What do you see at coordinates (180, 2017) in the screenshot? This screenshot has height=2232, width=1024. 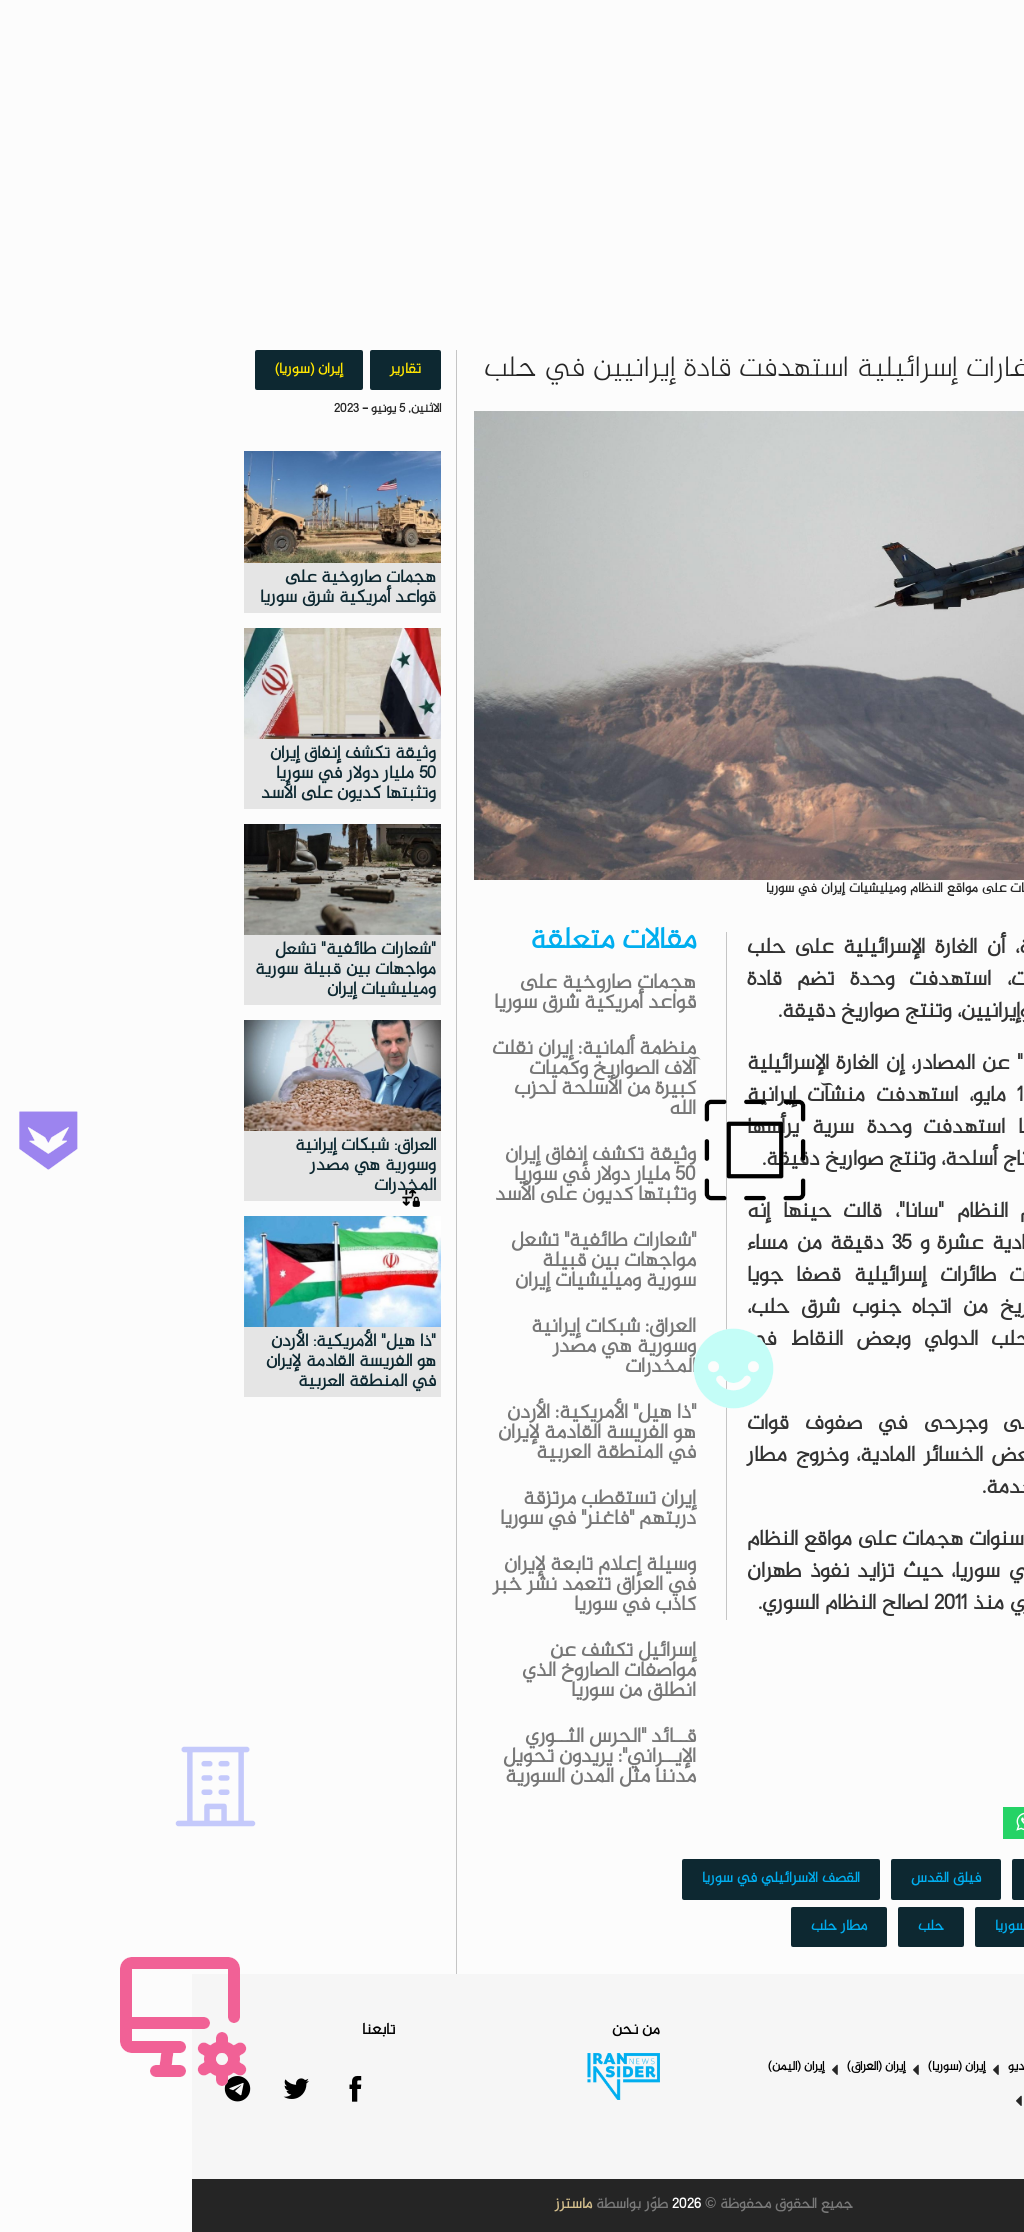 I see `access desktop display settings` at bounding box center [180, 2017].